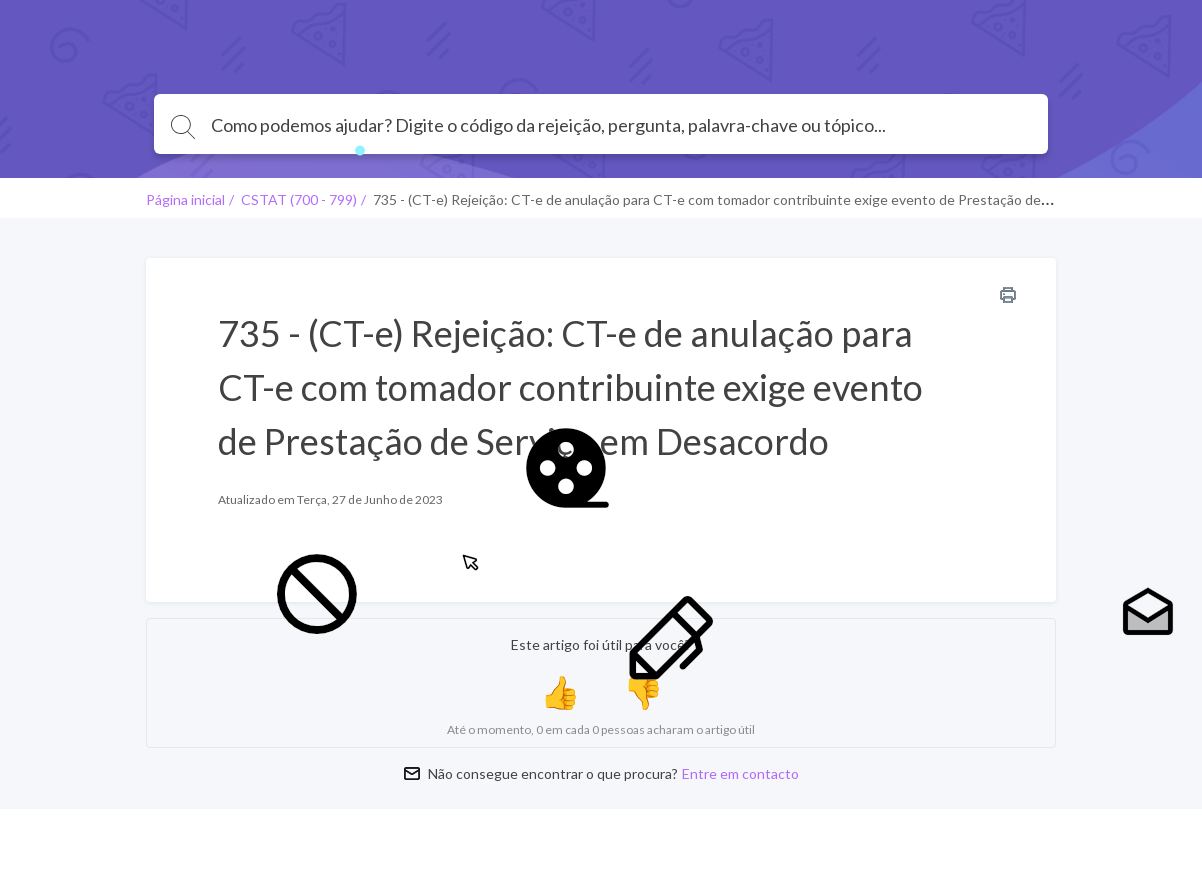 The height and width of the screenshot is (887, 1202). I want to click on no wifi connection available, so click(360, 113).